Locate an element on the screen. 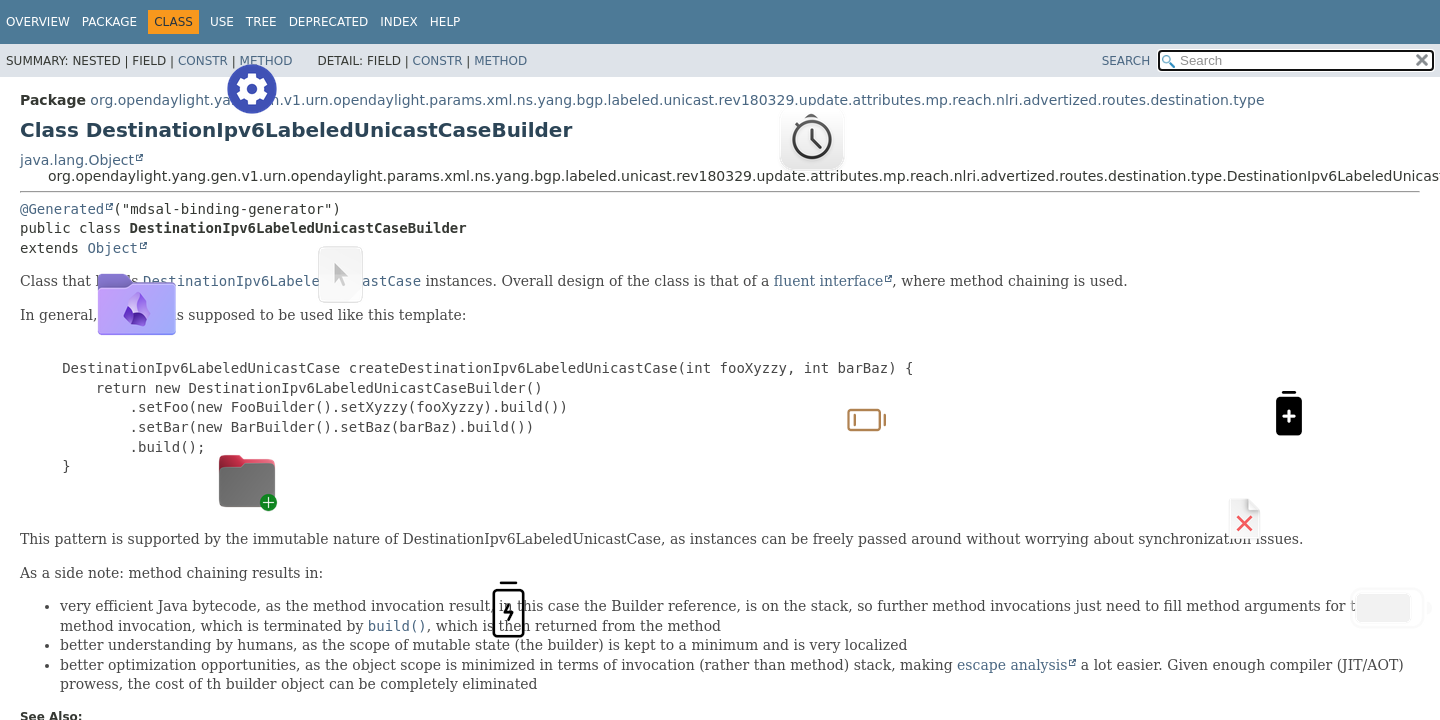  indicates low battery status is located at coordinates (866, 420).